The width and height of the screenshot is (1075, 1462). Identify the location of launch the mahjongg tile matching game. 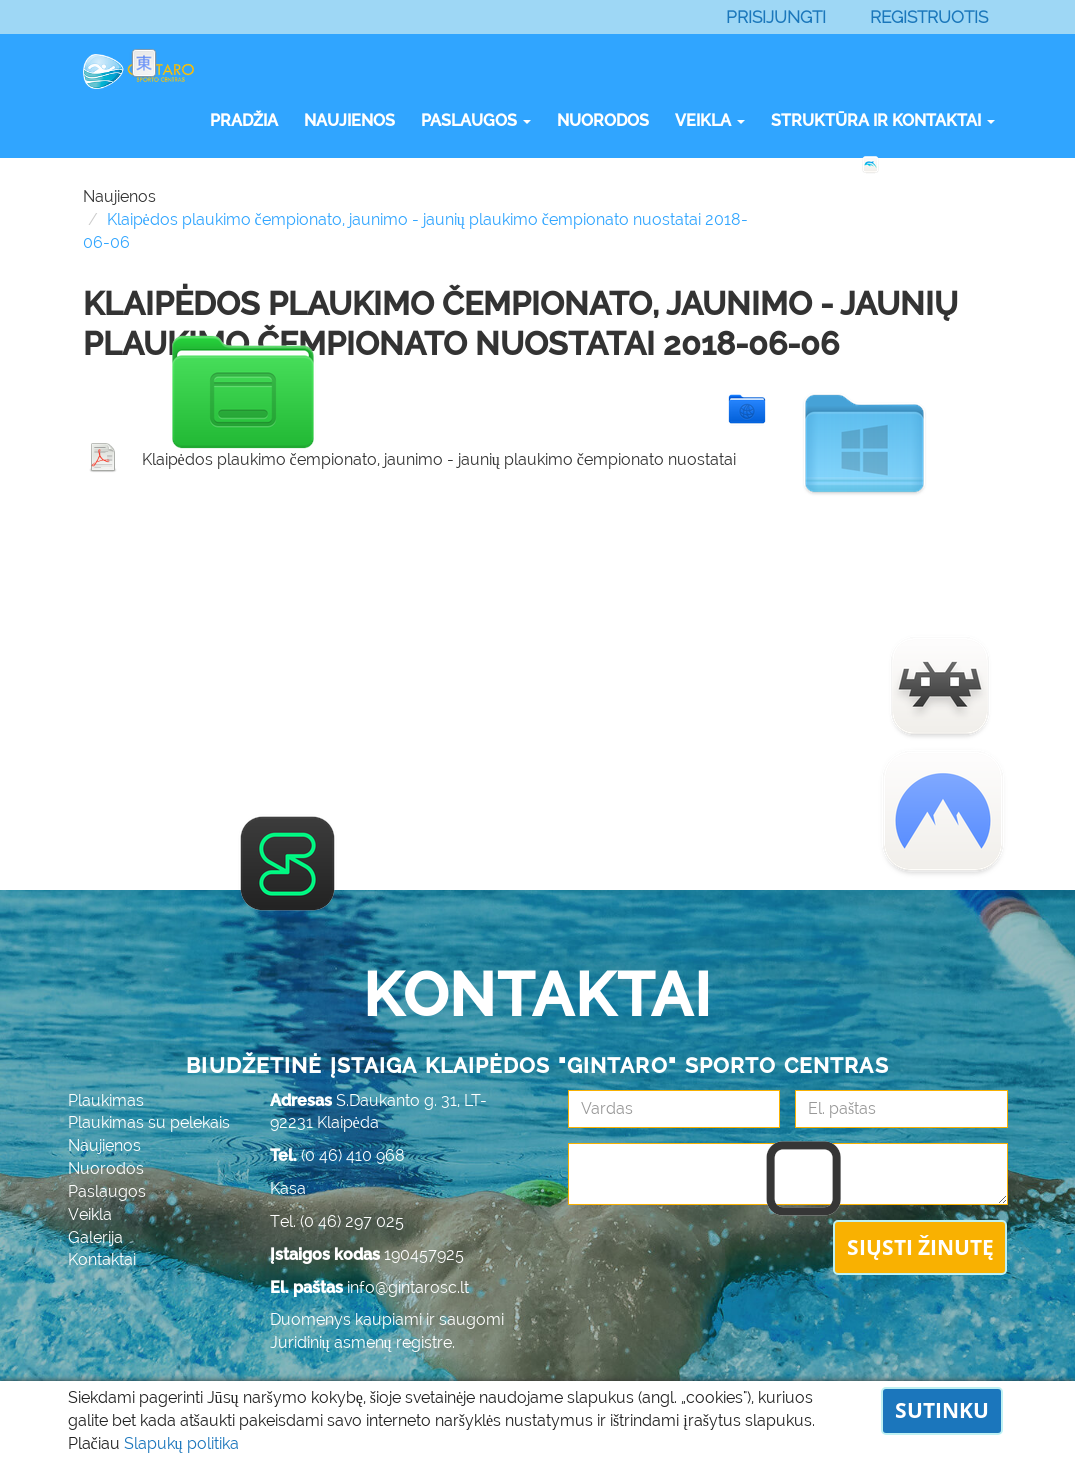
(144, 63).